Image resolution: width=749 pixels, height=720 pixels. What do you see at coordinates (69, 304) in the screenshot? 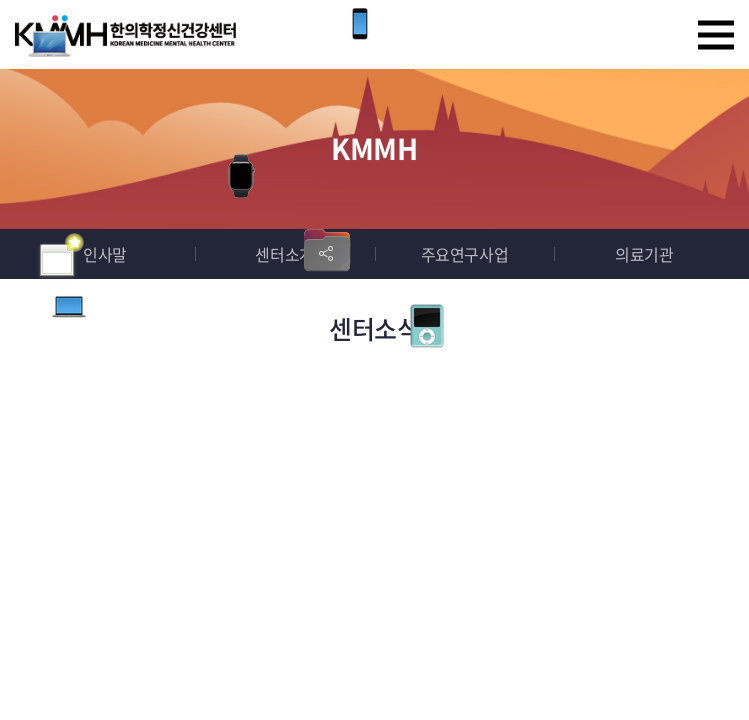
I see `macbook air device icon in system preferences` at bounding box center [69, 304].